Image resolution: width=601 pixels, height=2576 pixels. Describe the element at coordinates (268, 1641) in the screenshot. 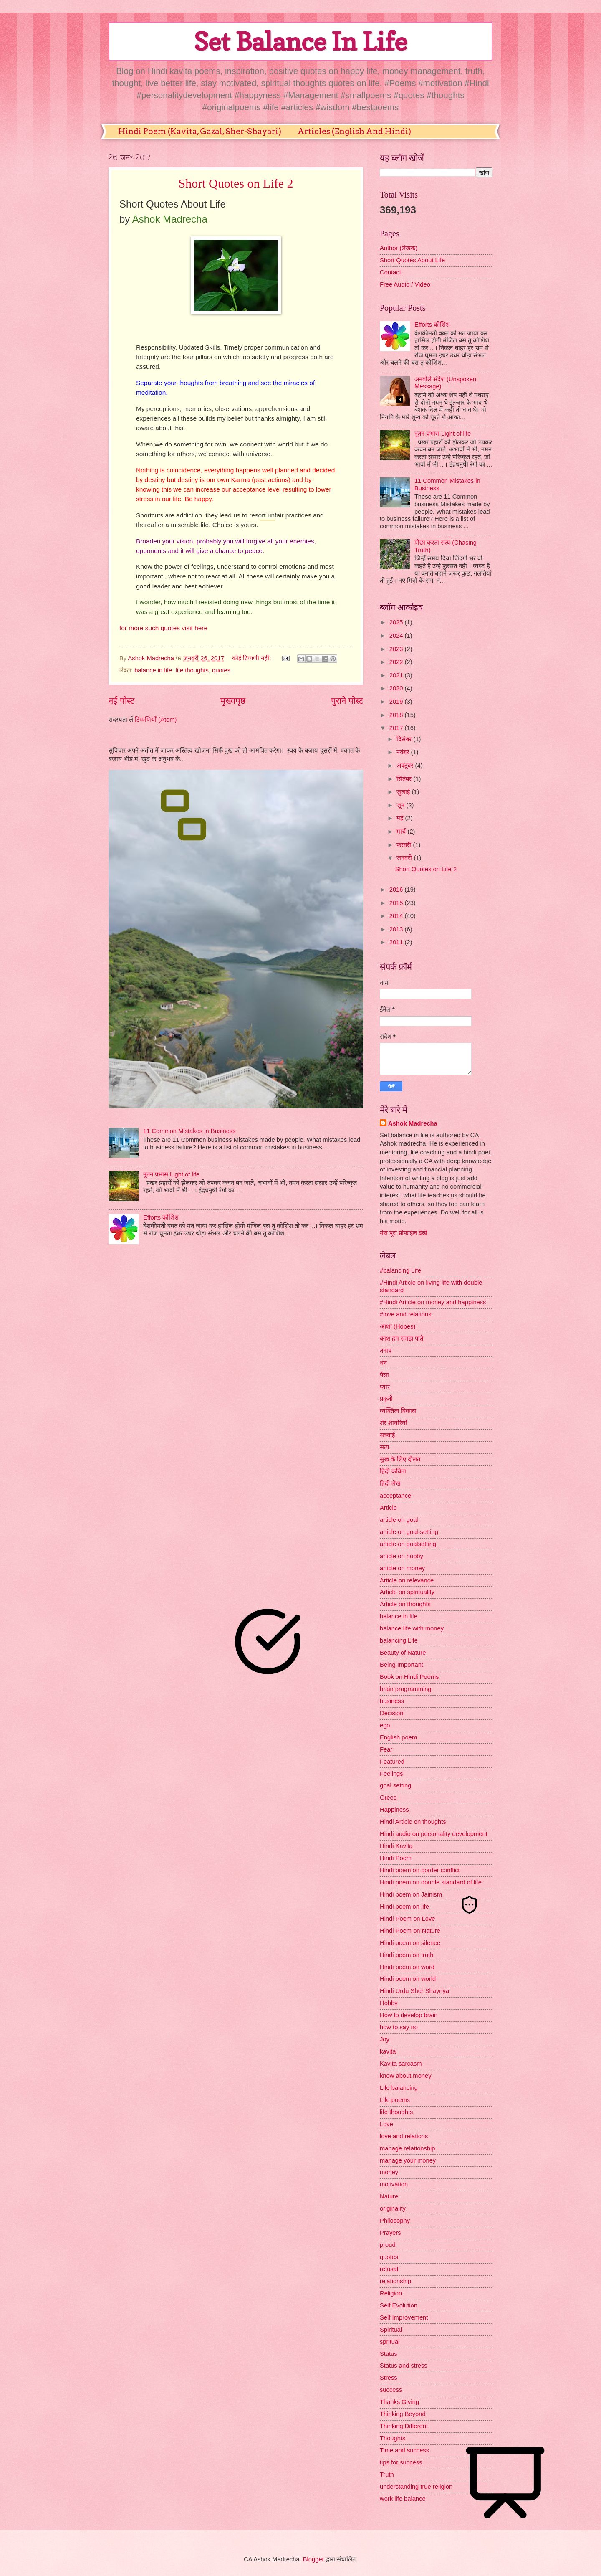

I see `task or action completed successfully` at that location.